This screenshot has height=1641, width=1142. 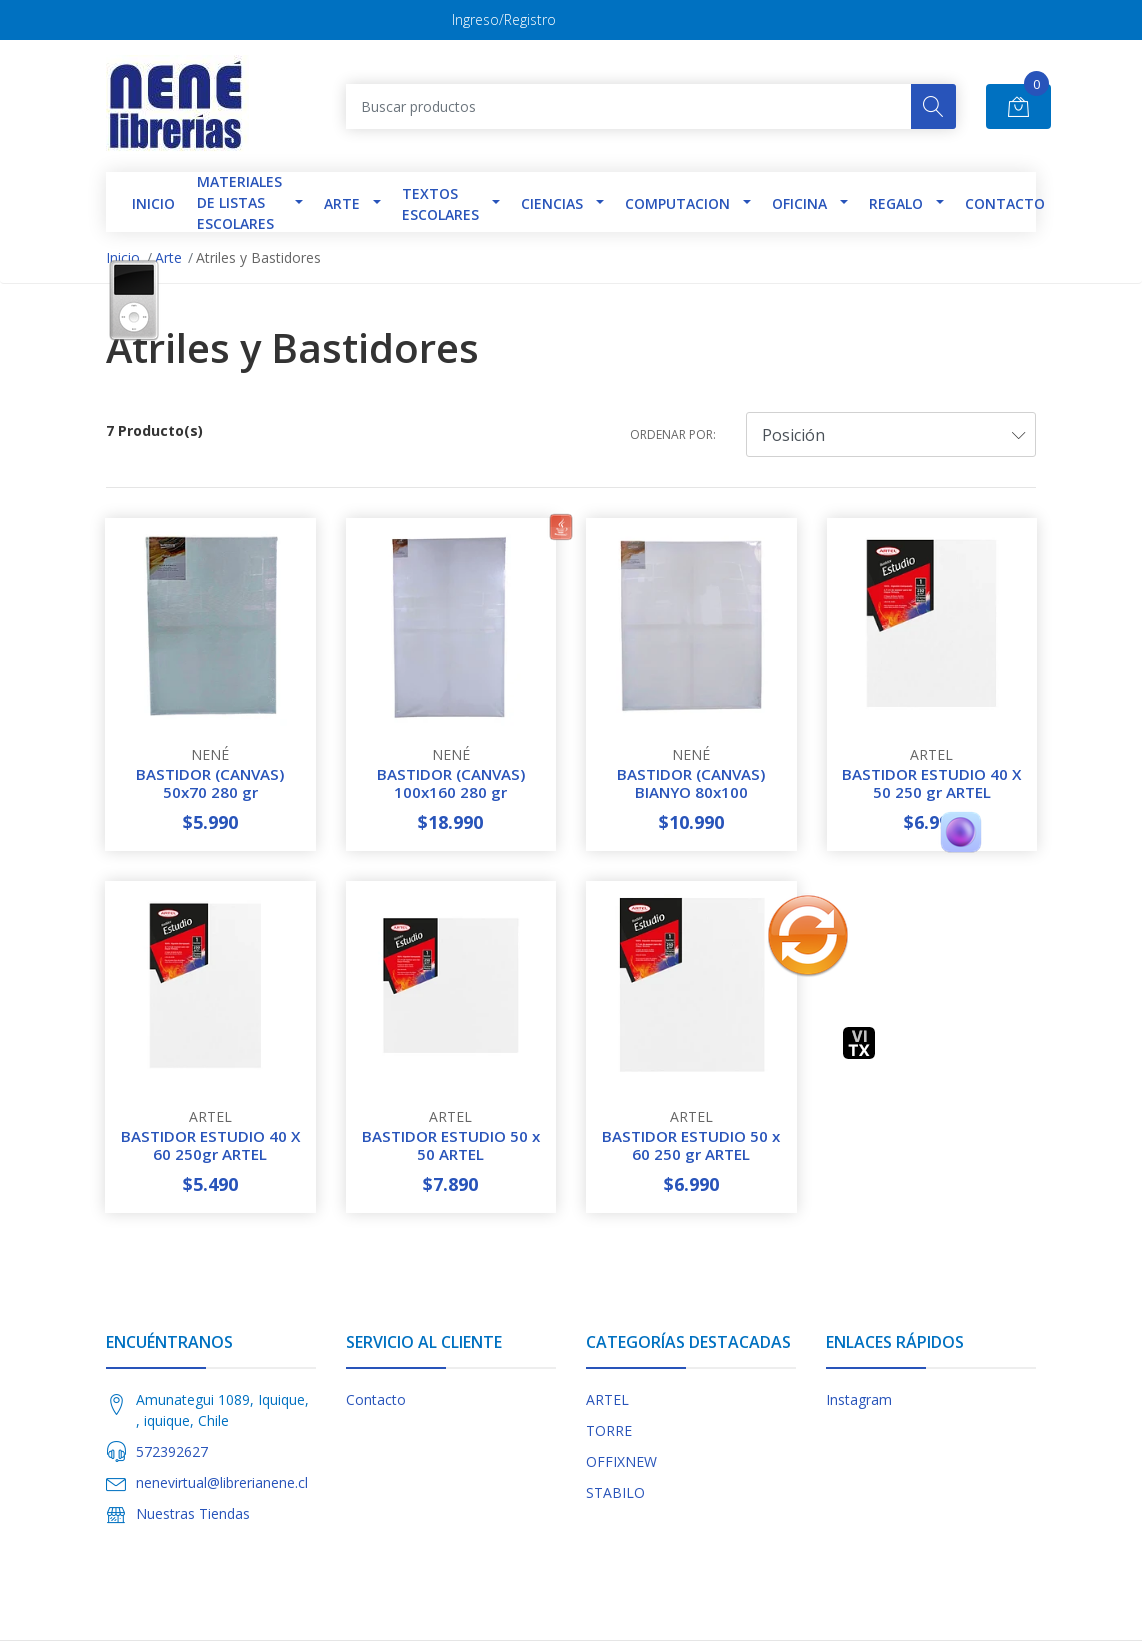 What do you see at coordinates (859, 1043) in the screenshot?
I see `switch to Vietnamese Telex input method` at bounding box center [859, 1043].